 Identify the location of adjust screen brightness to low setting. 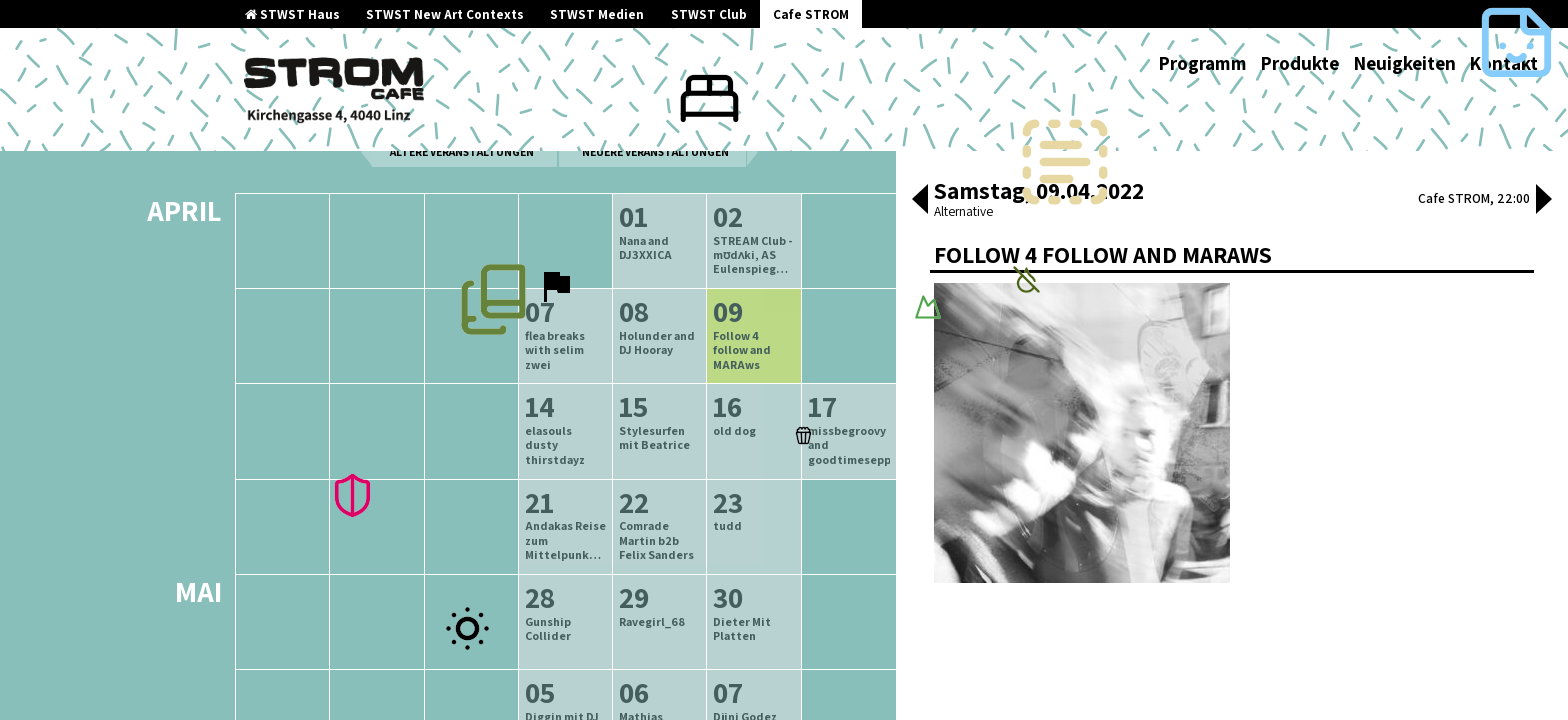
(467, 628).